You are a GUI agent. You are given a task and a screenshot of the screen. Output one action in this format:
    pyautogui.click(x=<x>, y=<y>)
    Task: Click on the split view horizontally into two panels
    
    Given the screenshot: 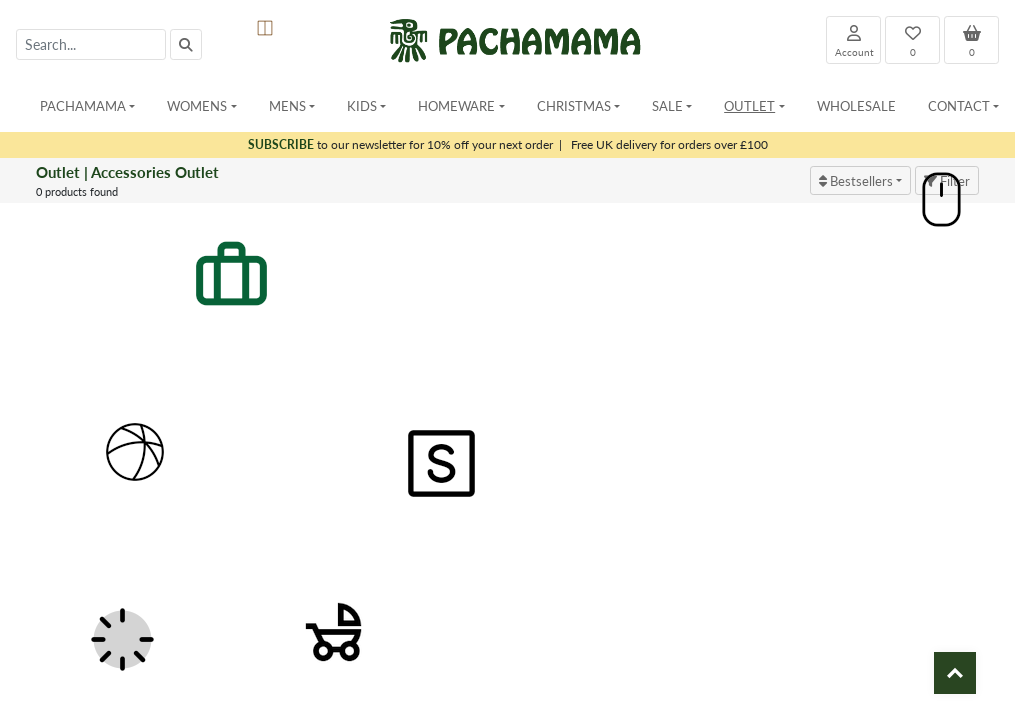 What is the action you would take?
    pyautogui.click(x=265, y=28)
    